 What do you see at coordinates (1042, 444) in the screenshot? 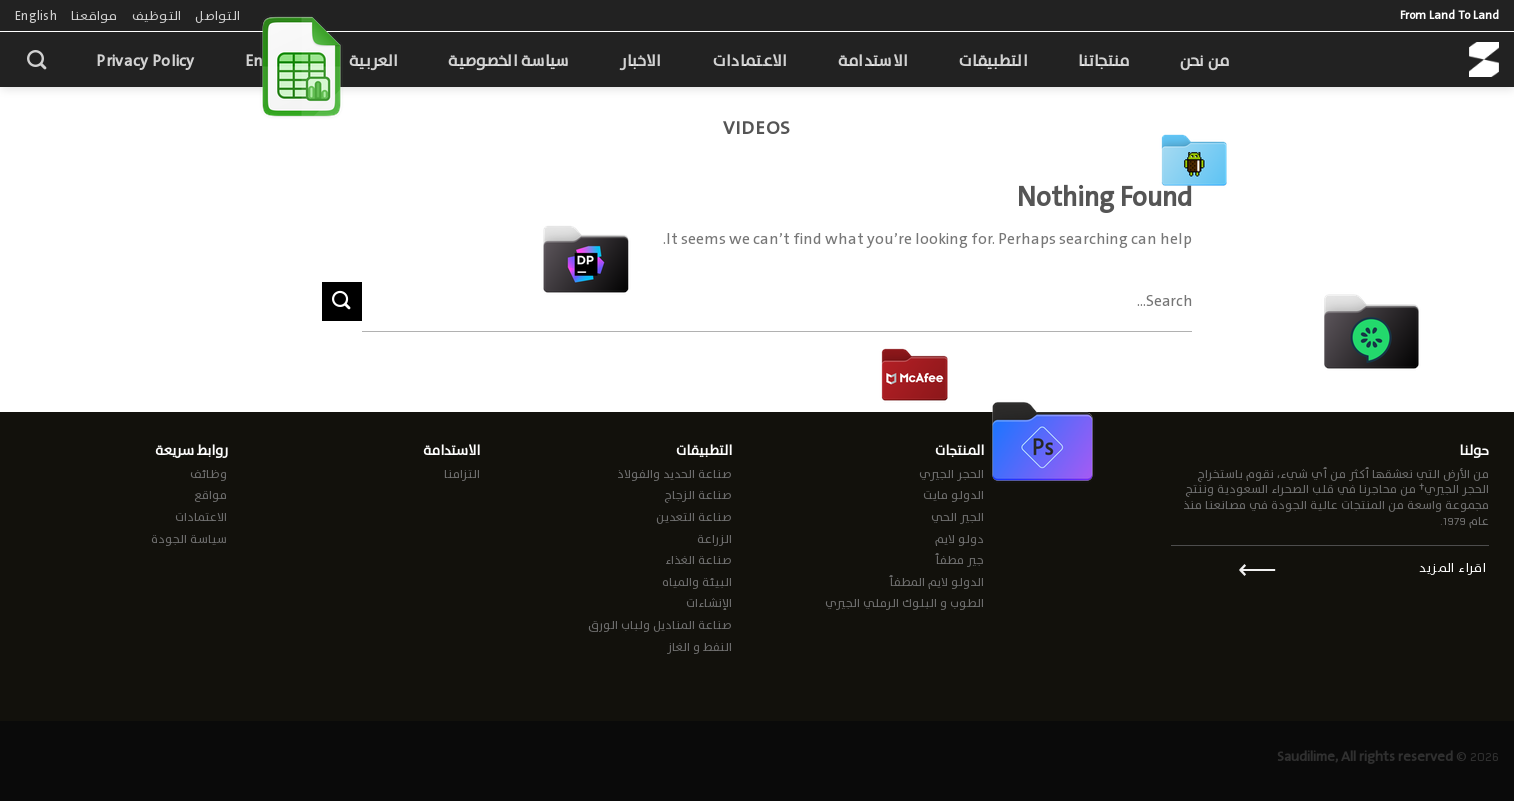
I see `open folder containing adobe photoshop express files` at bounding box center [1042, 444].